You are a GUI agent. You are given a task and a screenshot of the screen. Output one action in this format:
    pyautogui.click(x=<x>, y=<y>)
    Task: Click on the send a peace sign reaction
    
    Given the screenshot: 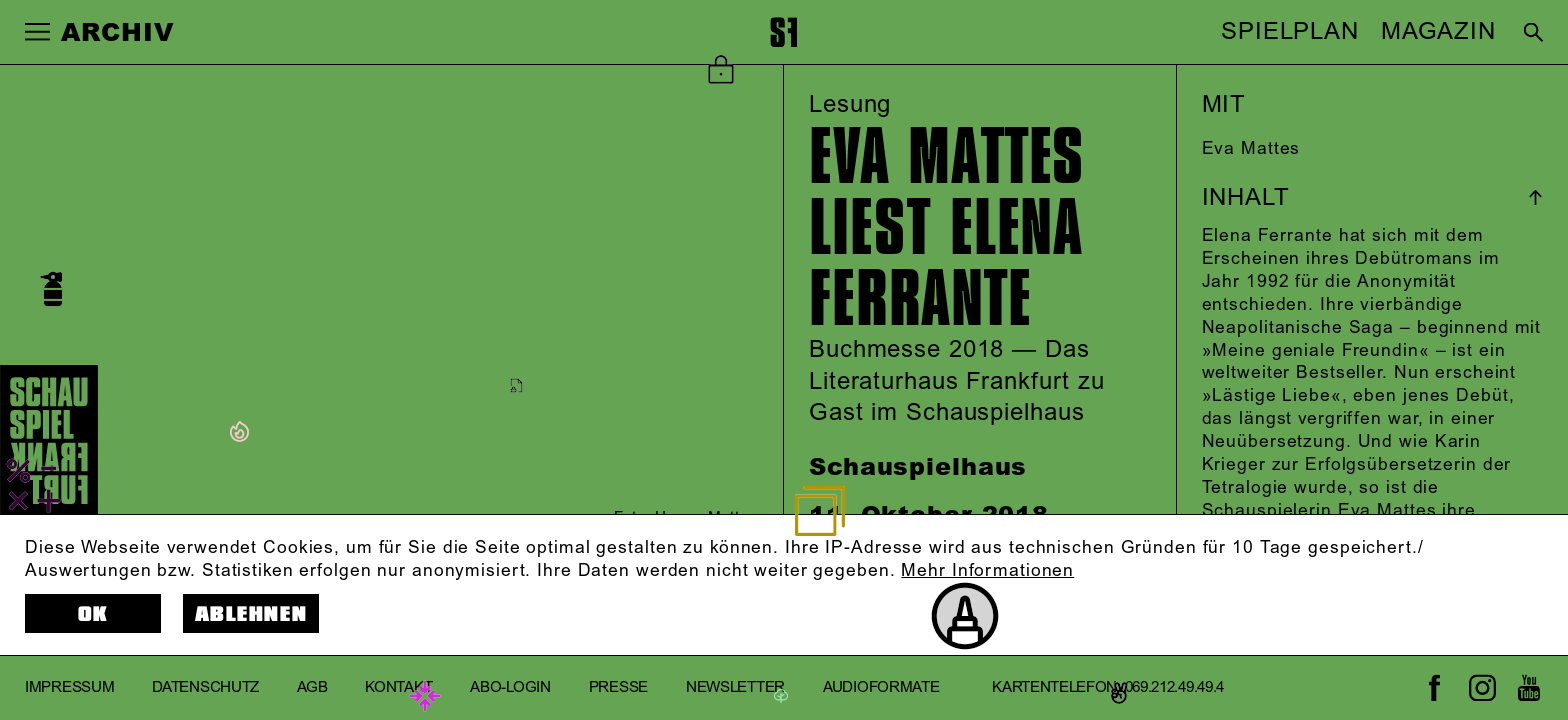 What is the action you would take?
    pyautogui.click(x=1119, y=693)
    